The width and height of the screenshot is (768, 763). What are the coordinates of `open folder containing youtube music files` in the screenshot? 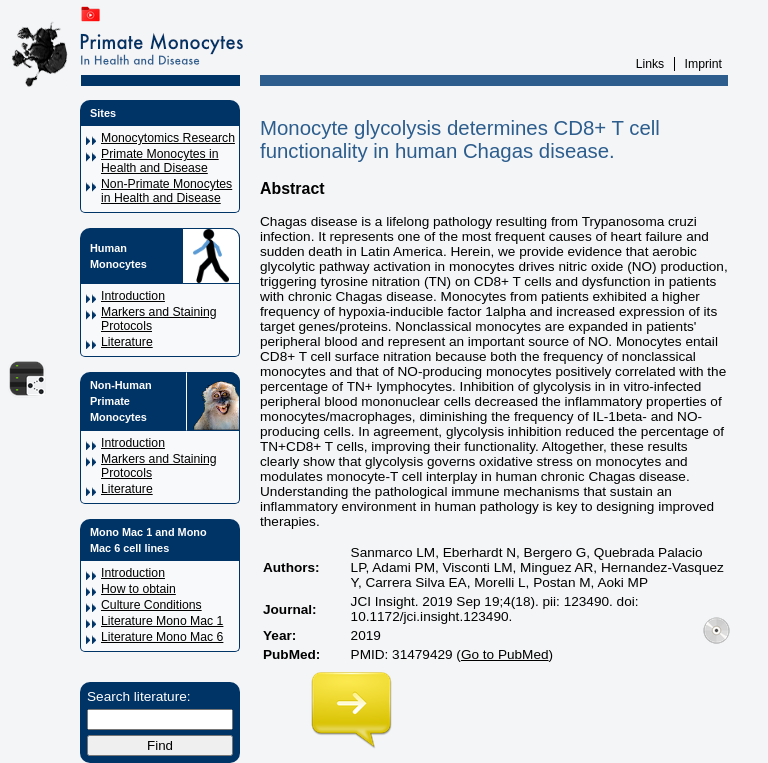 It's located at (90, 14).